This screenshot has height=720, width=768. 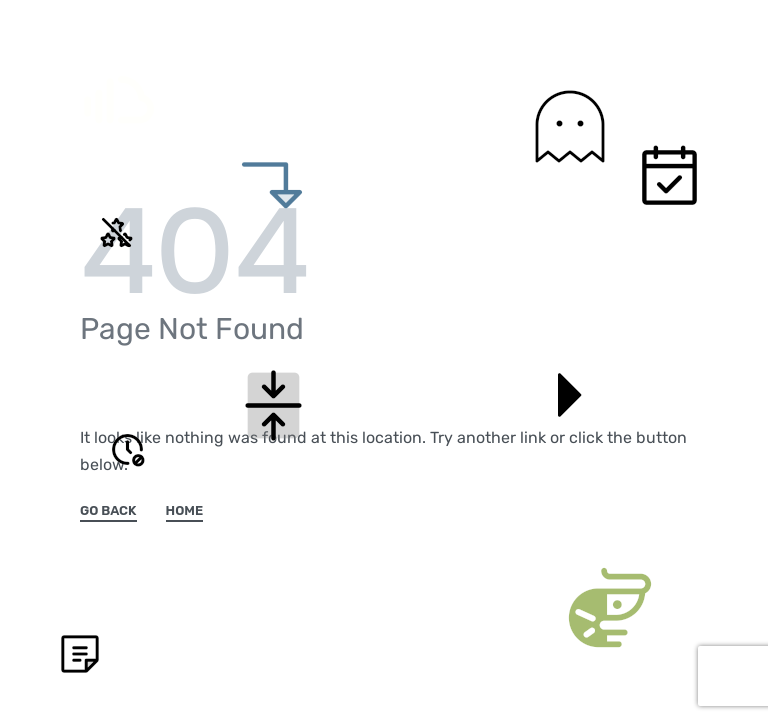 What do you see at coordinates (273, 405) in the screenshot?
I see `collapse content vertically` at bounding box center [273, 405].